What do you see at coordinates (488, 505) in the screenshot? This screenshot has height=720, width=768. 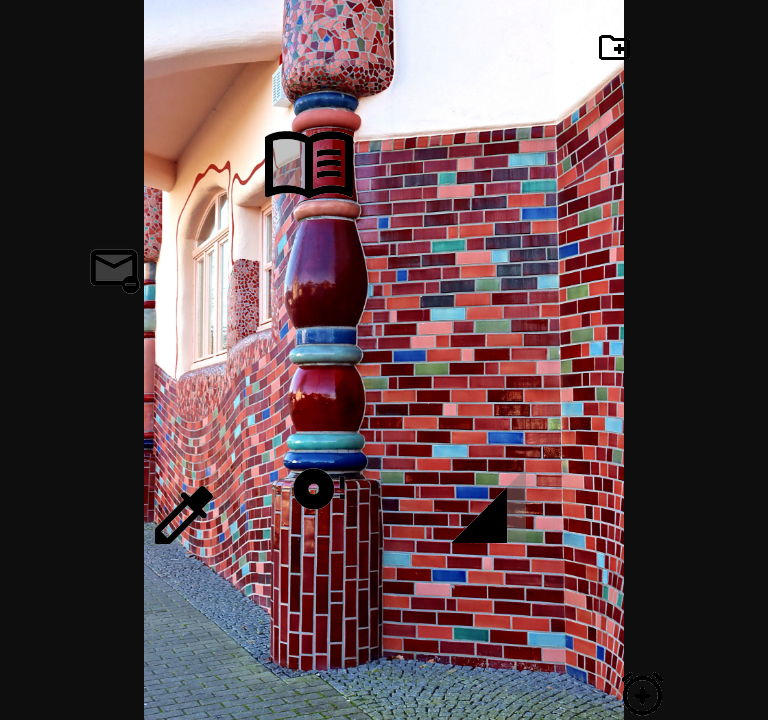 I see `indicates current cellular network signal strength` at bounding box center [488, 505].